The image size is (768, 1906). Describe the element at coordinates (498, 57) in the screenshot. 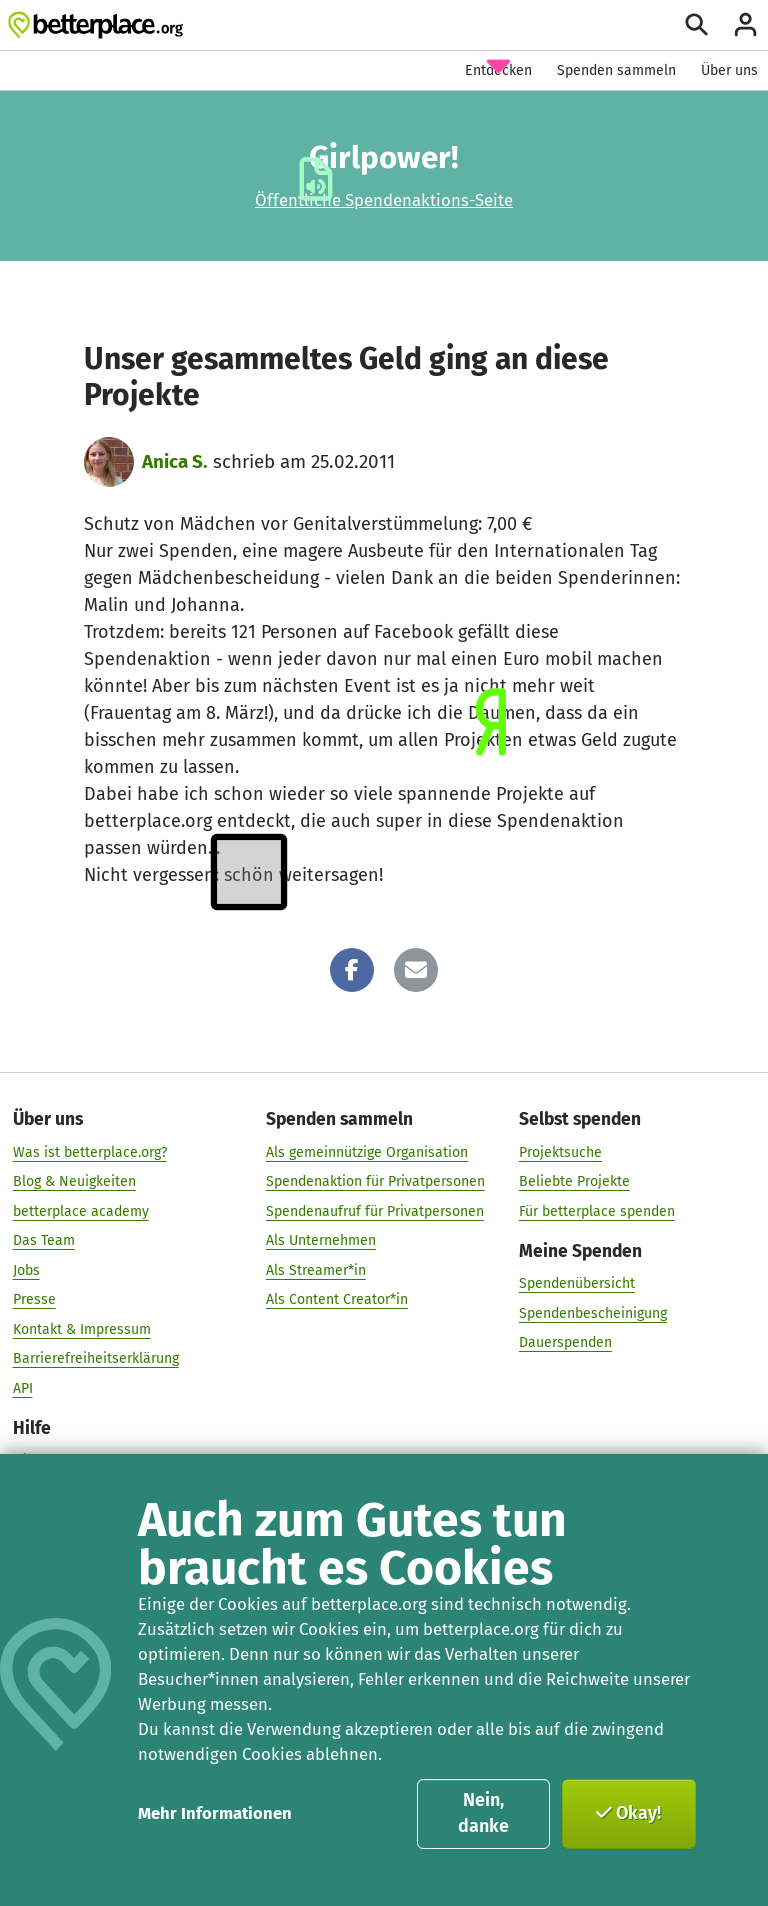

I see `sort items in descending order` at that location.